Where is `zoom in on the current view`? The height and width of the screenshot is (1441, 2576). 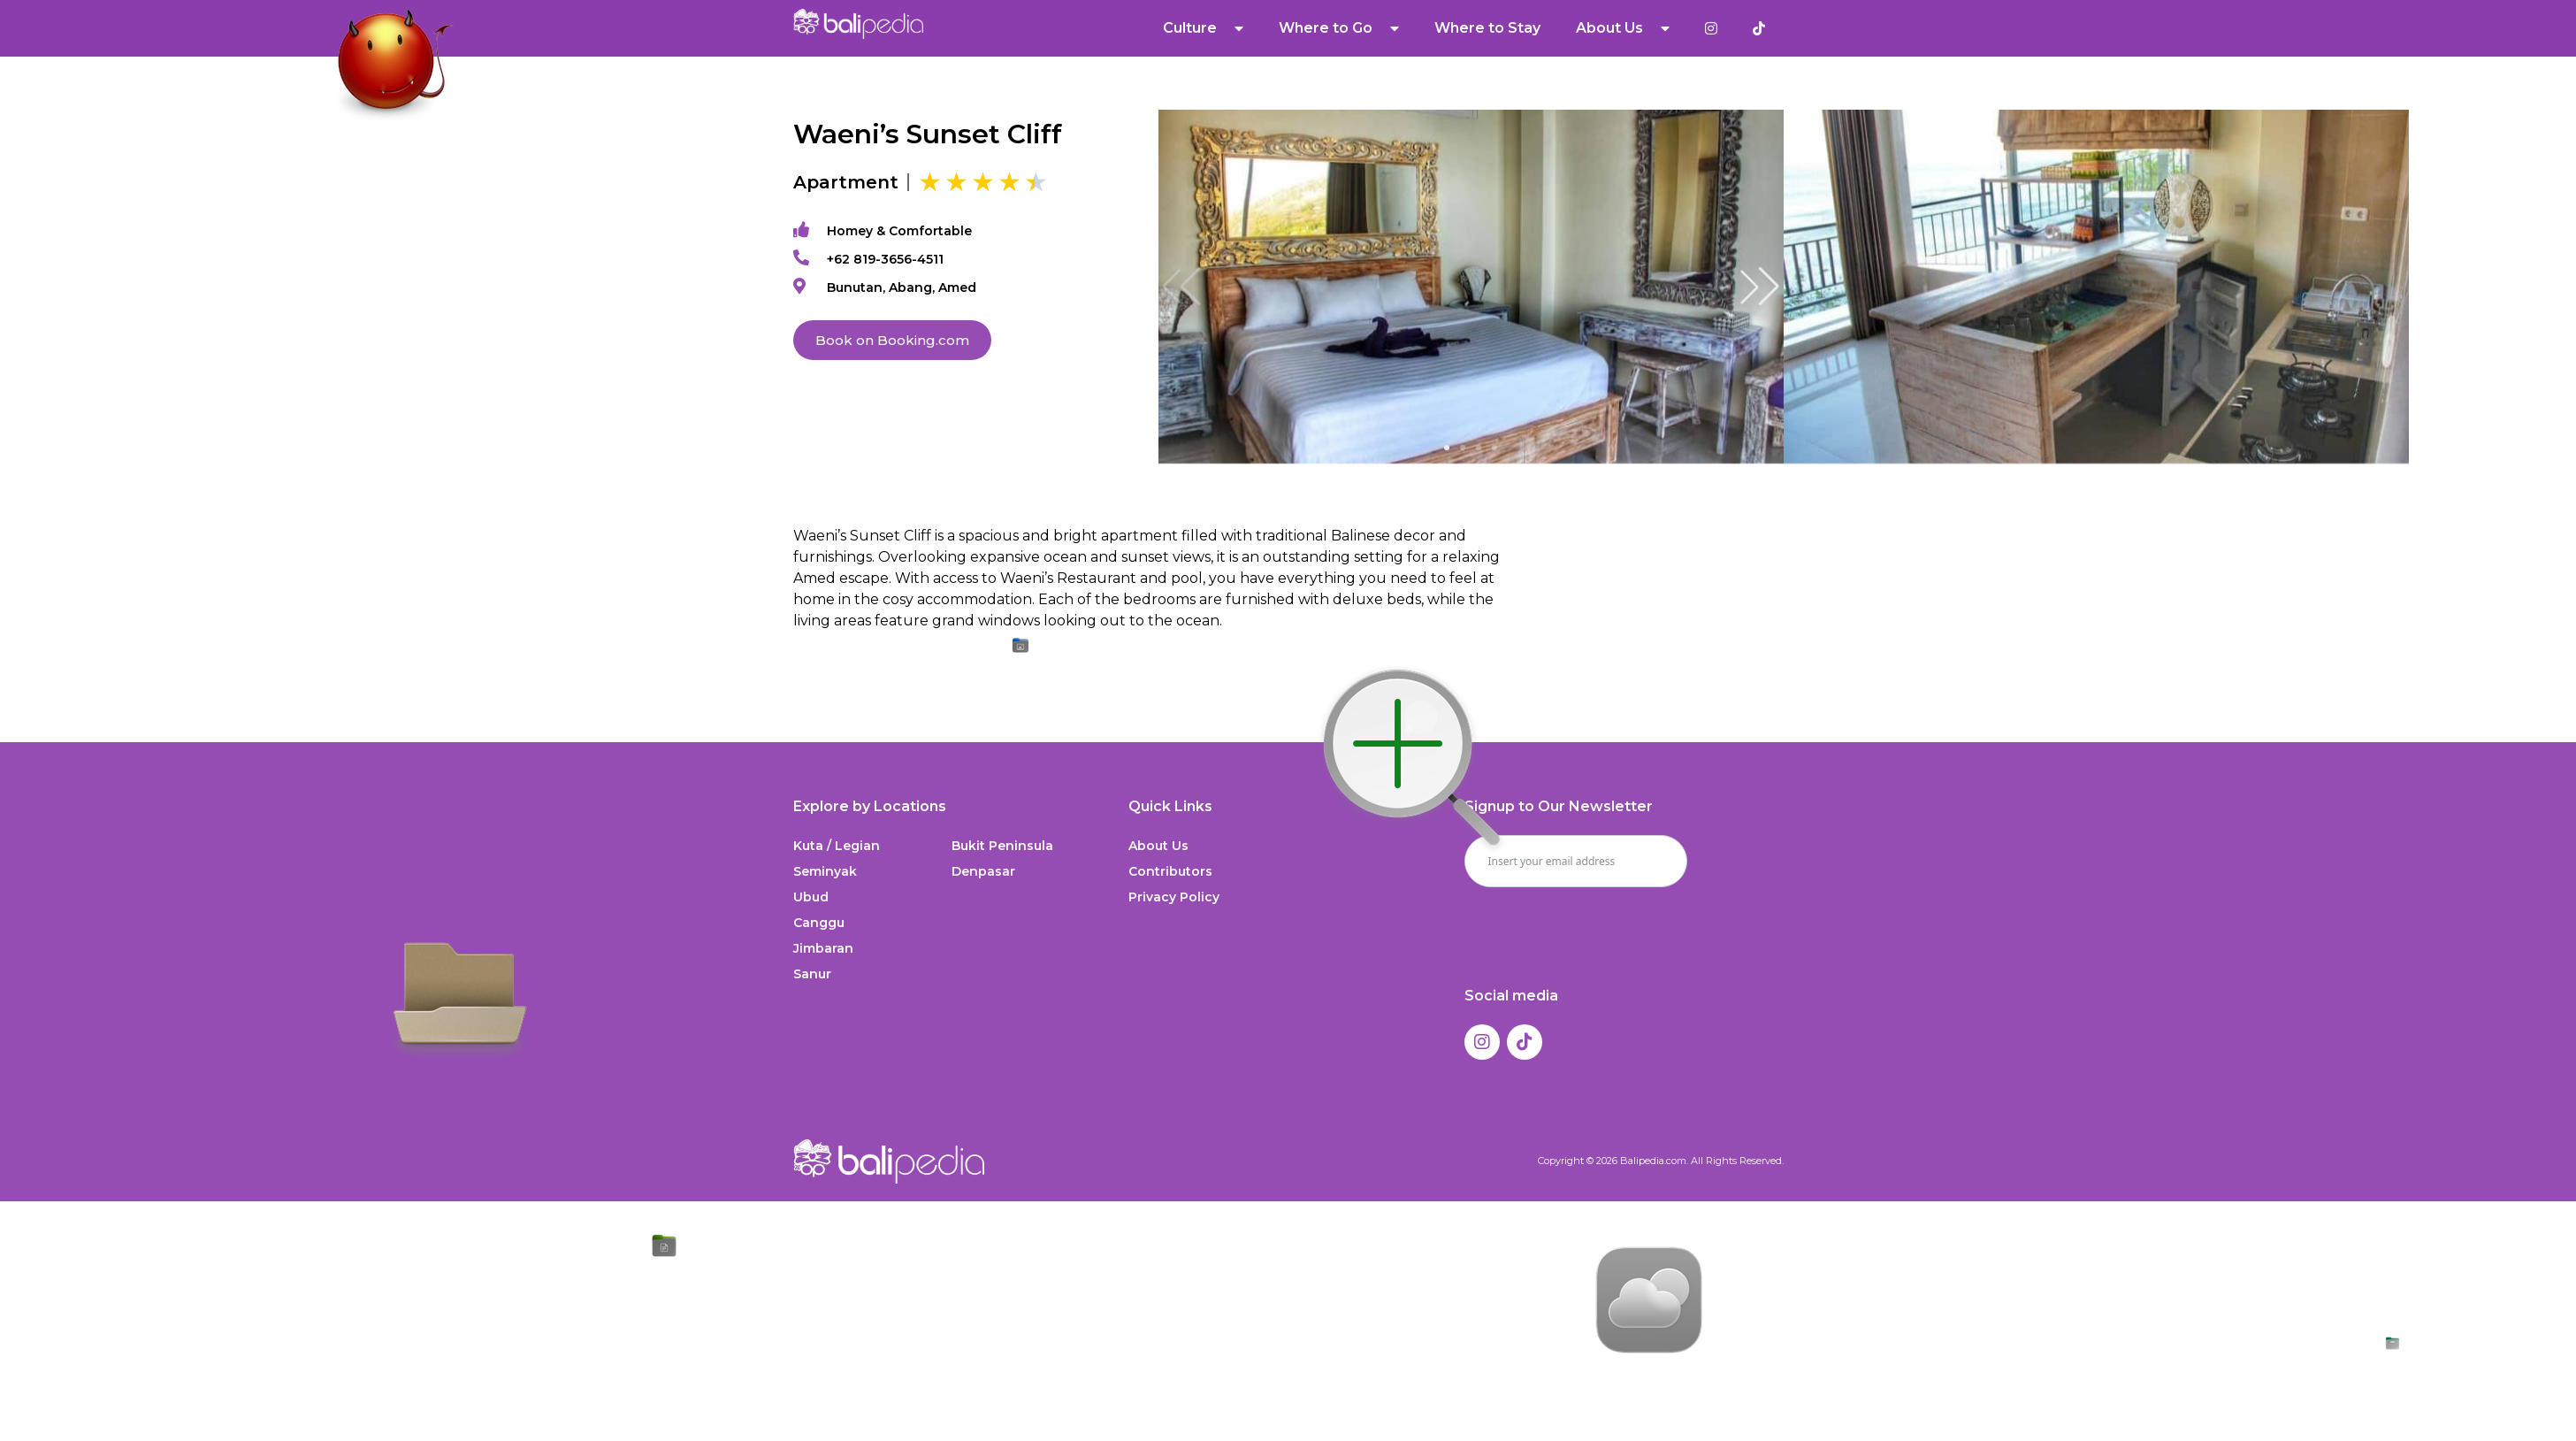
zoom in on the current view is located at coordinates (1410, 755).